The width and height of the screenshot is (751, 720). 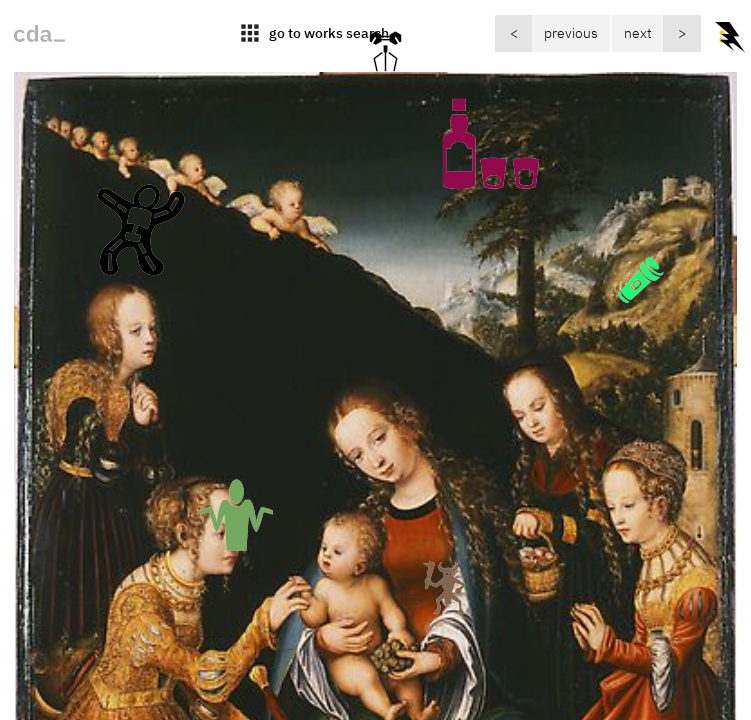 What do you see at coordinates (444, 587) in the screenshot?
I see `select evil minion character or enemy type` at bounding box center [444, 587].